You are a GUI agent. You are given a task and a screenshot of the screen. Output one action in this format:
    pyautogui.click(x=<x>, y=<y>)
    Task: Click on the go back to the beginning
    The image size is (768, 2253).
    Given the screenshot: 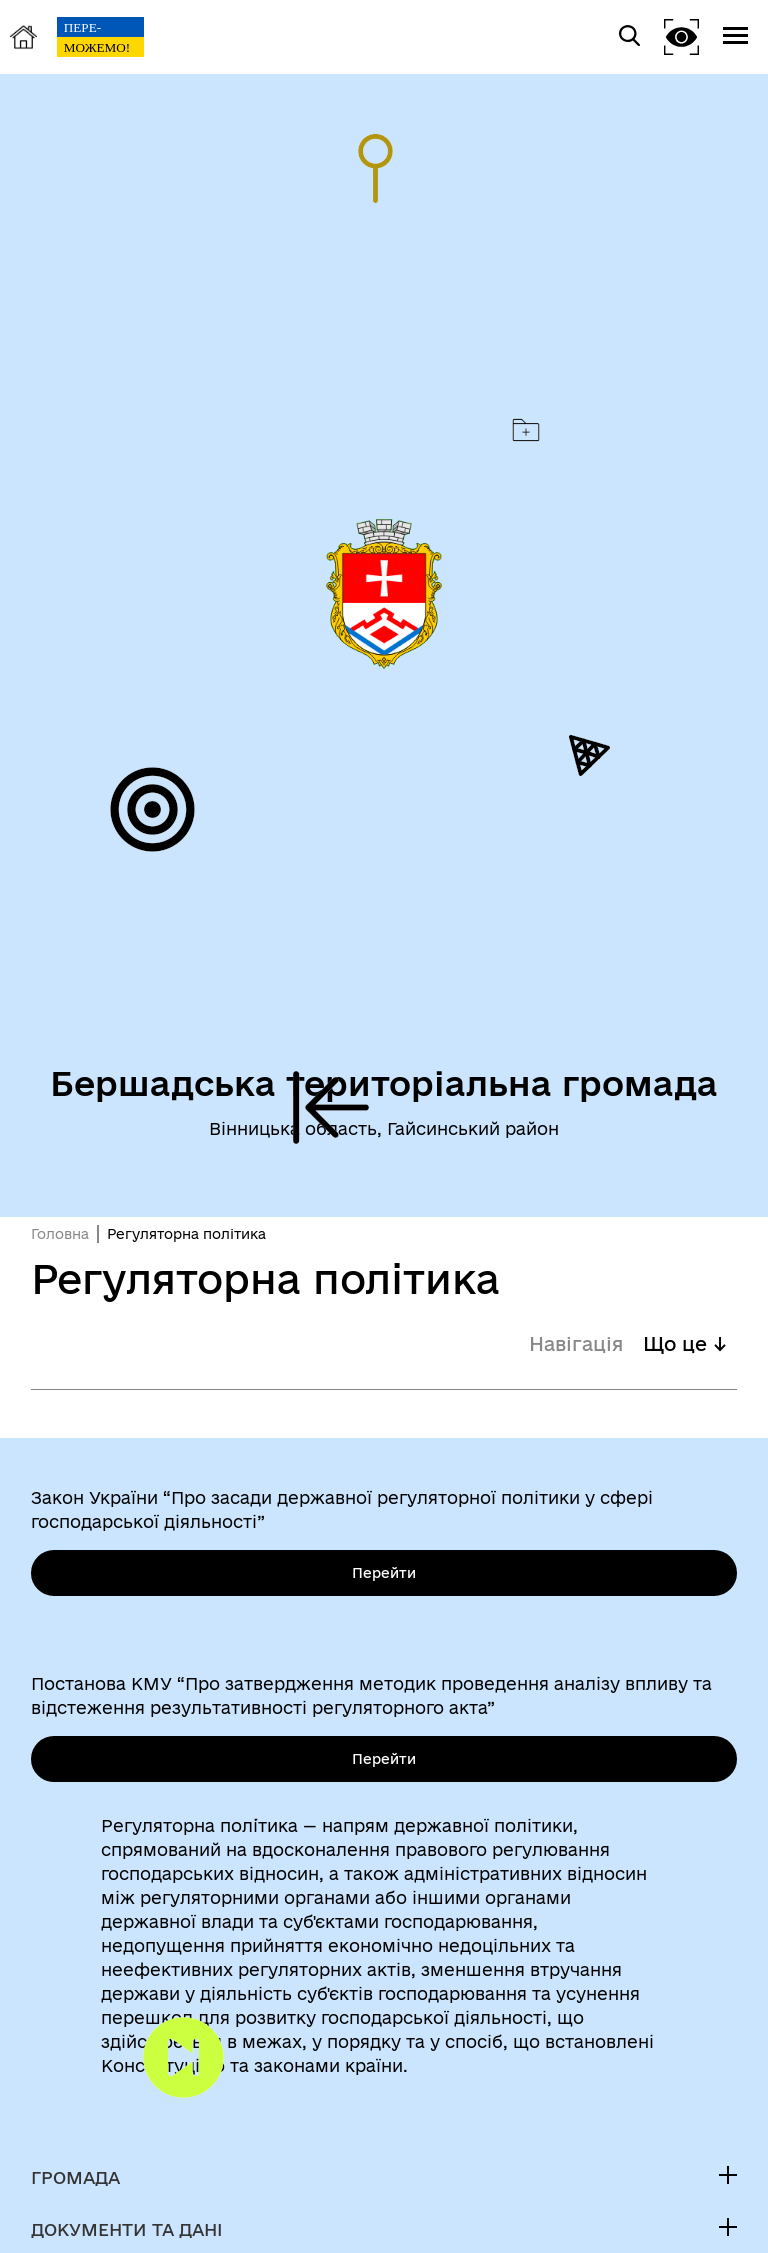 What is the action you would take?
    pyautogui.click(x=329, y=1107)
    